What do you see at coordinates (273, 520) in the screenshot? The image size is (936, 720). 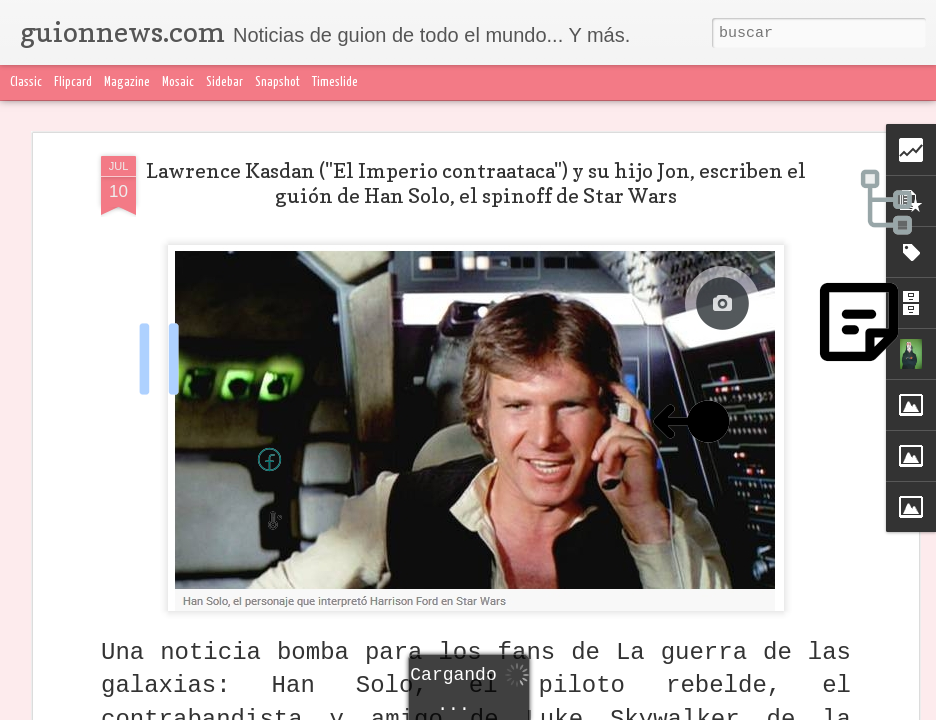 I see `view current temperature` at bounding box center [273, 520].